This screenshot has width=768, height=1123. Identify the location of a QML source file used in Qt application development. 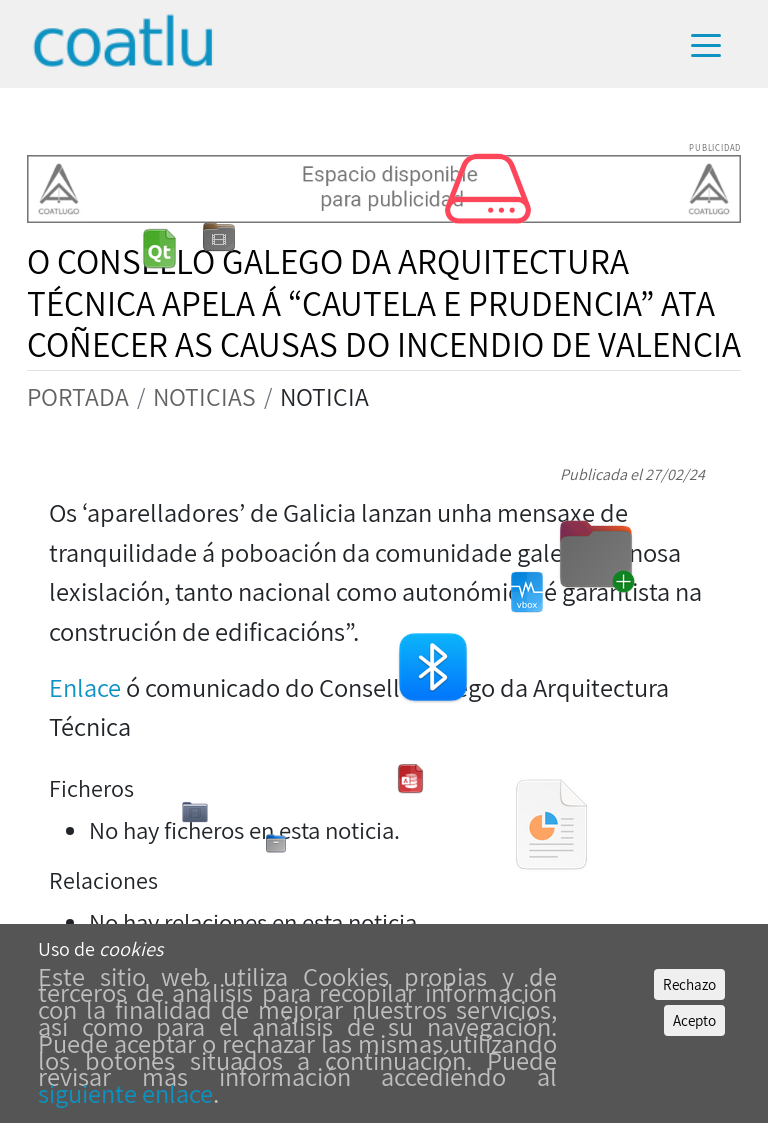
(159, 248).